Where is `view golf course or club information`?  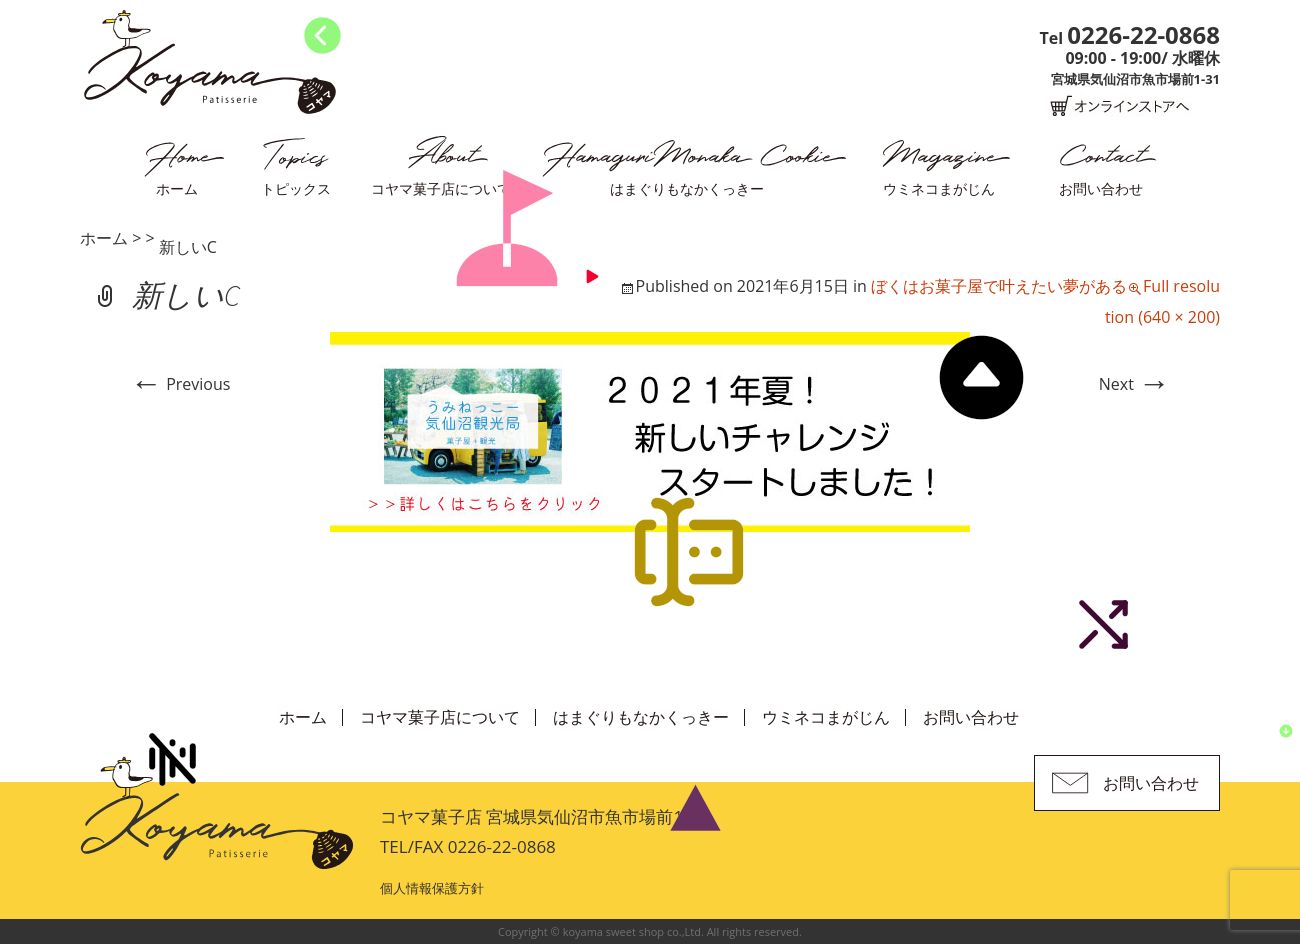 view golf course or club information is located at coordinates (507, 228).